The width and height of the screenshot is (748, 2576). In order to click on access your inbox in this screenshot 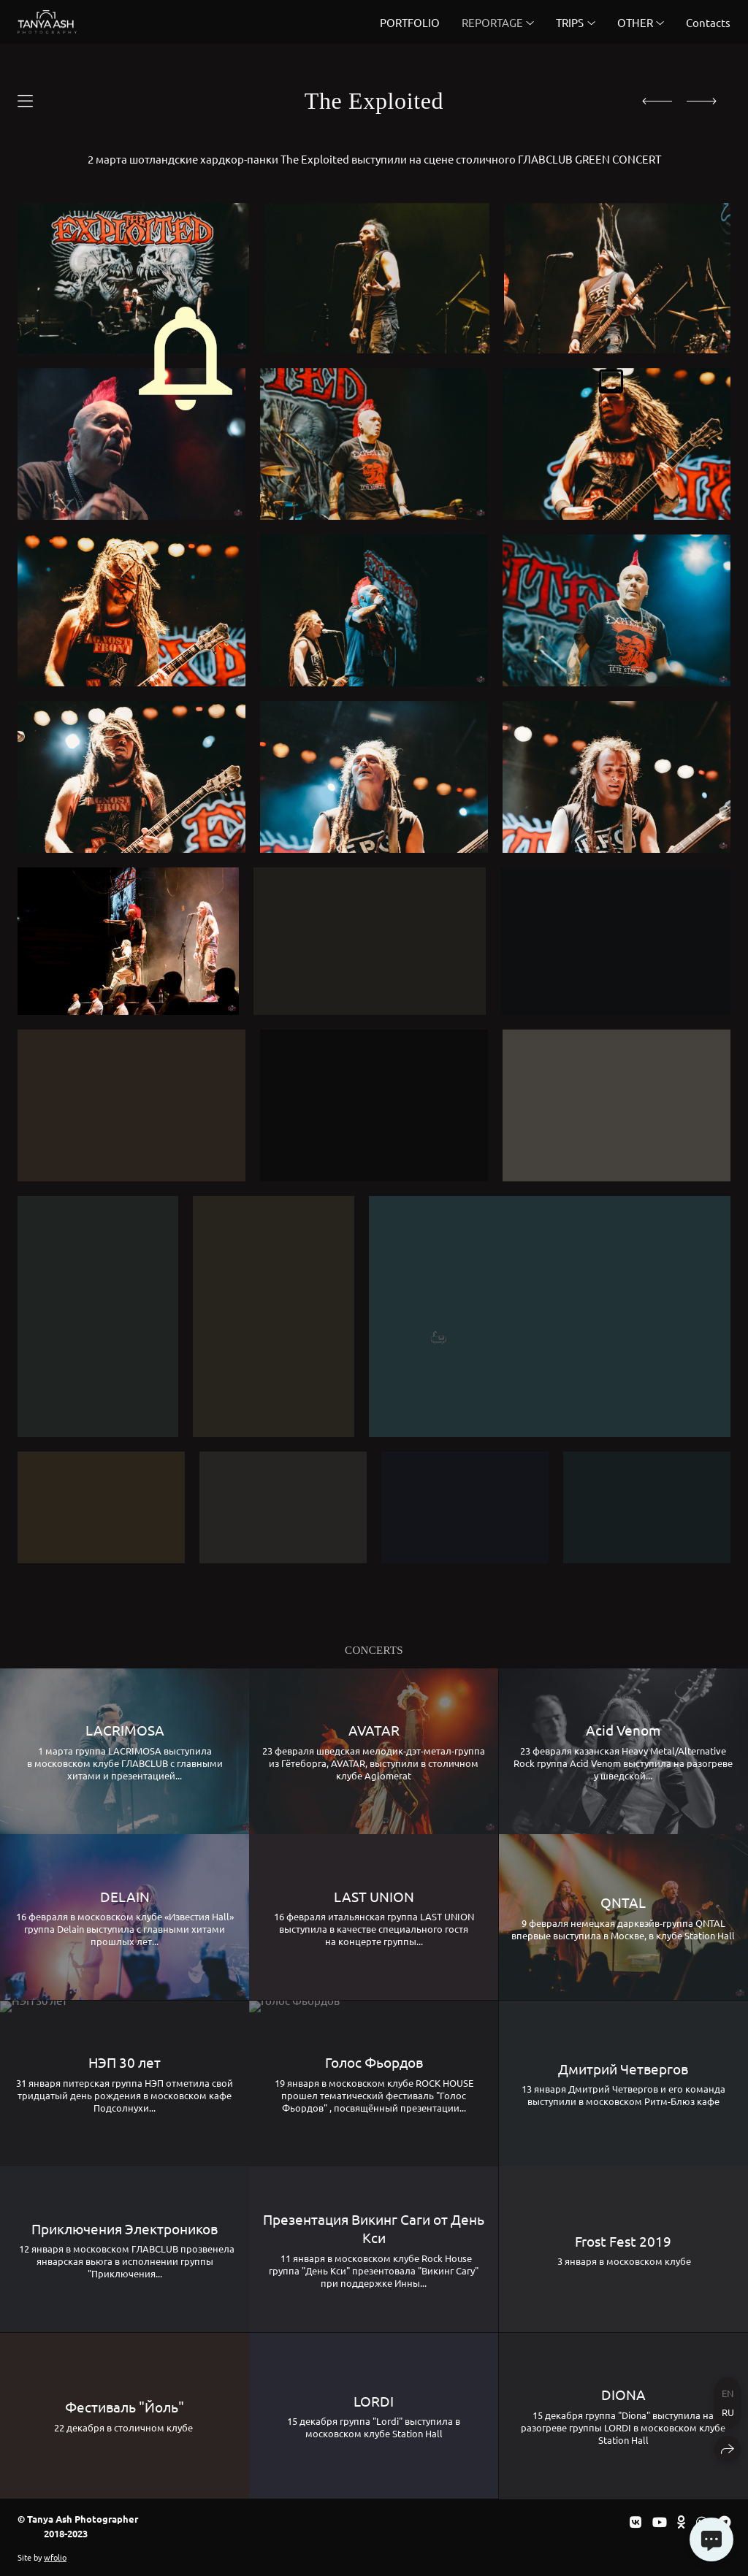, I will do `click(611, 381)`.